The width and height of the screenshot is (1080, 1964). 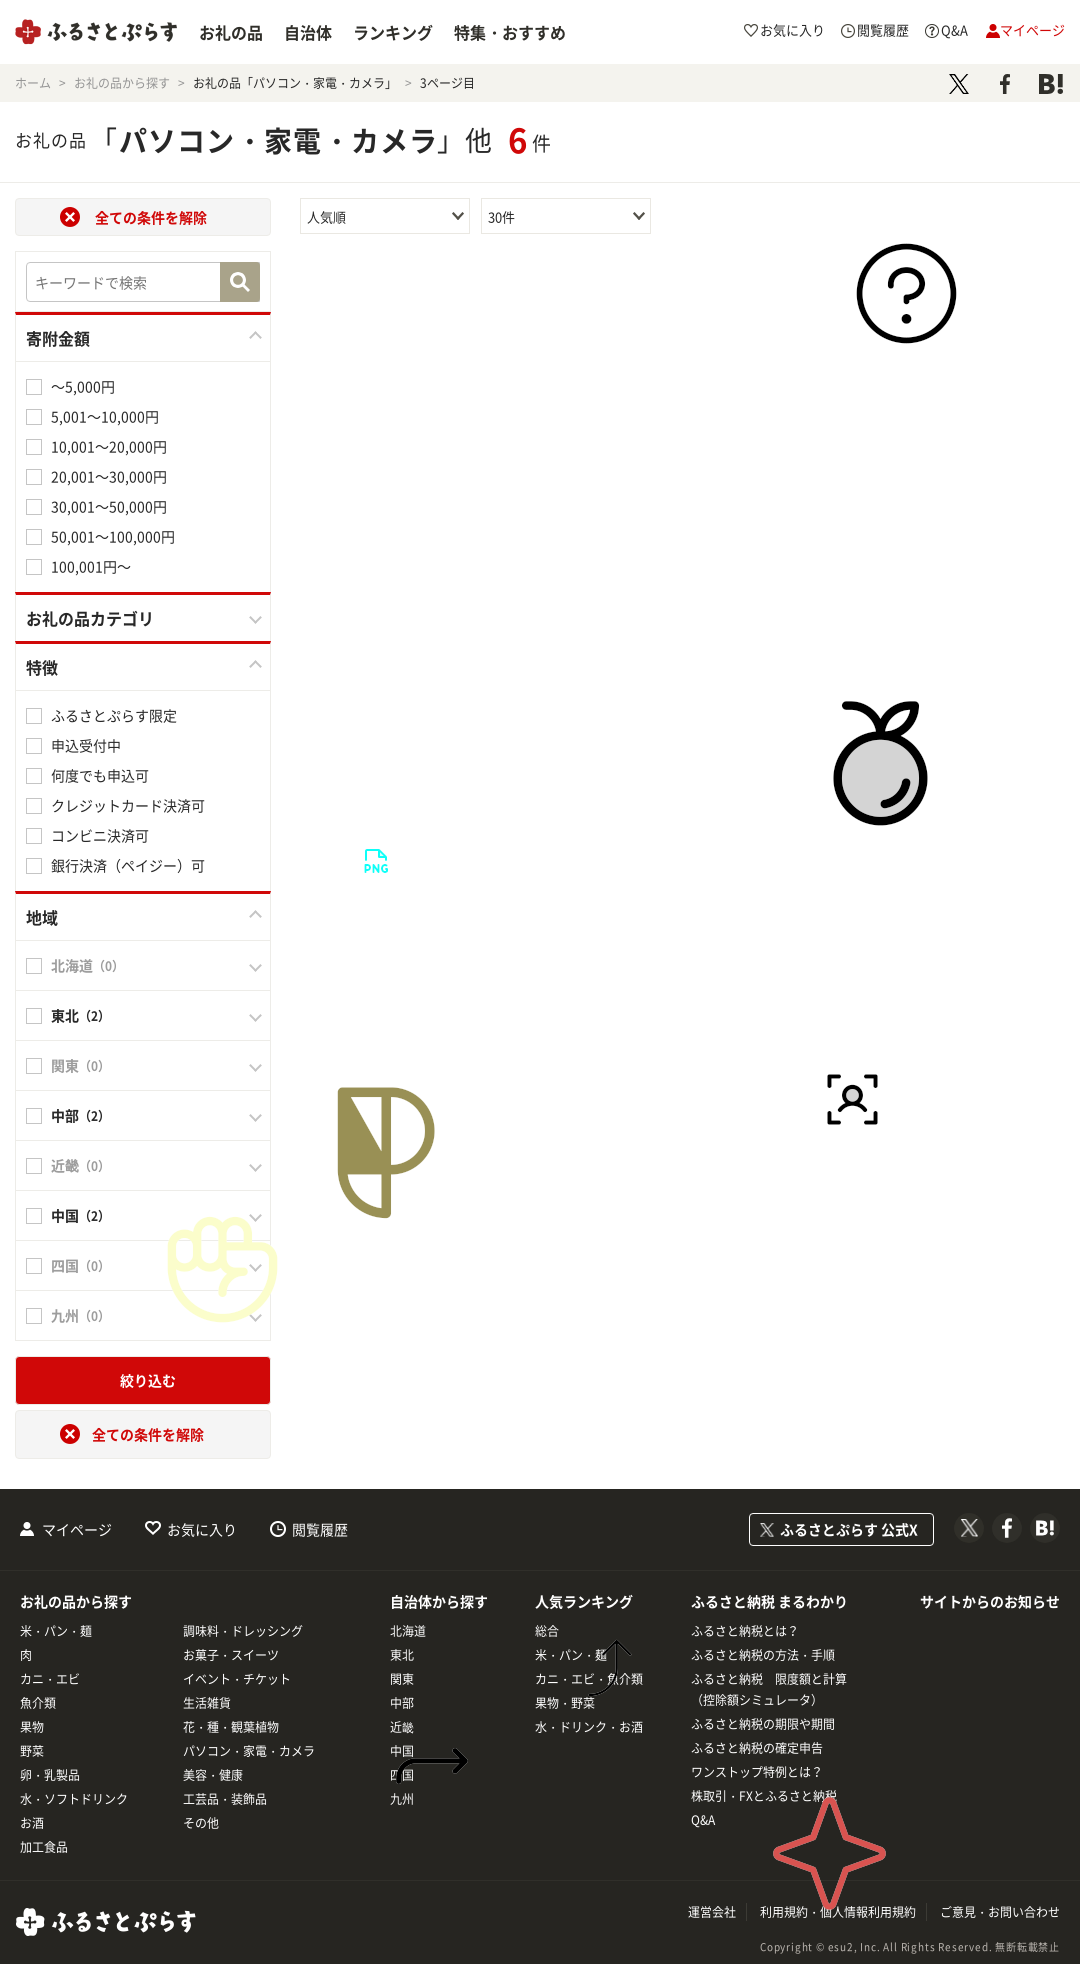 I want to click on show solidarity or support, so click(x=222, y=1267).